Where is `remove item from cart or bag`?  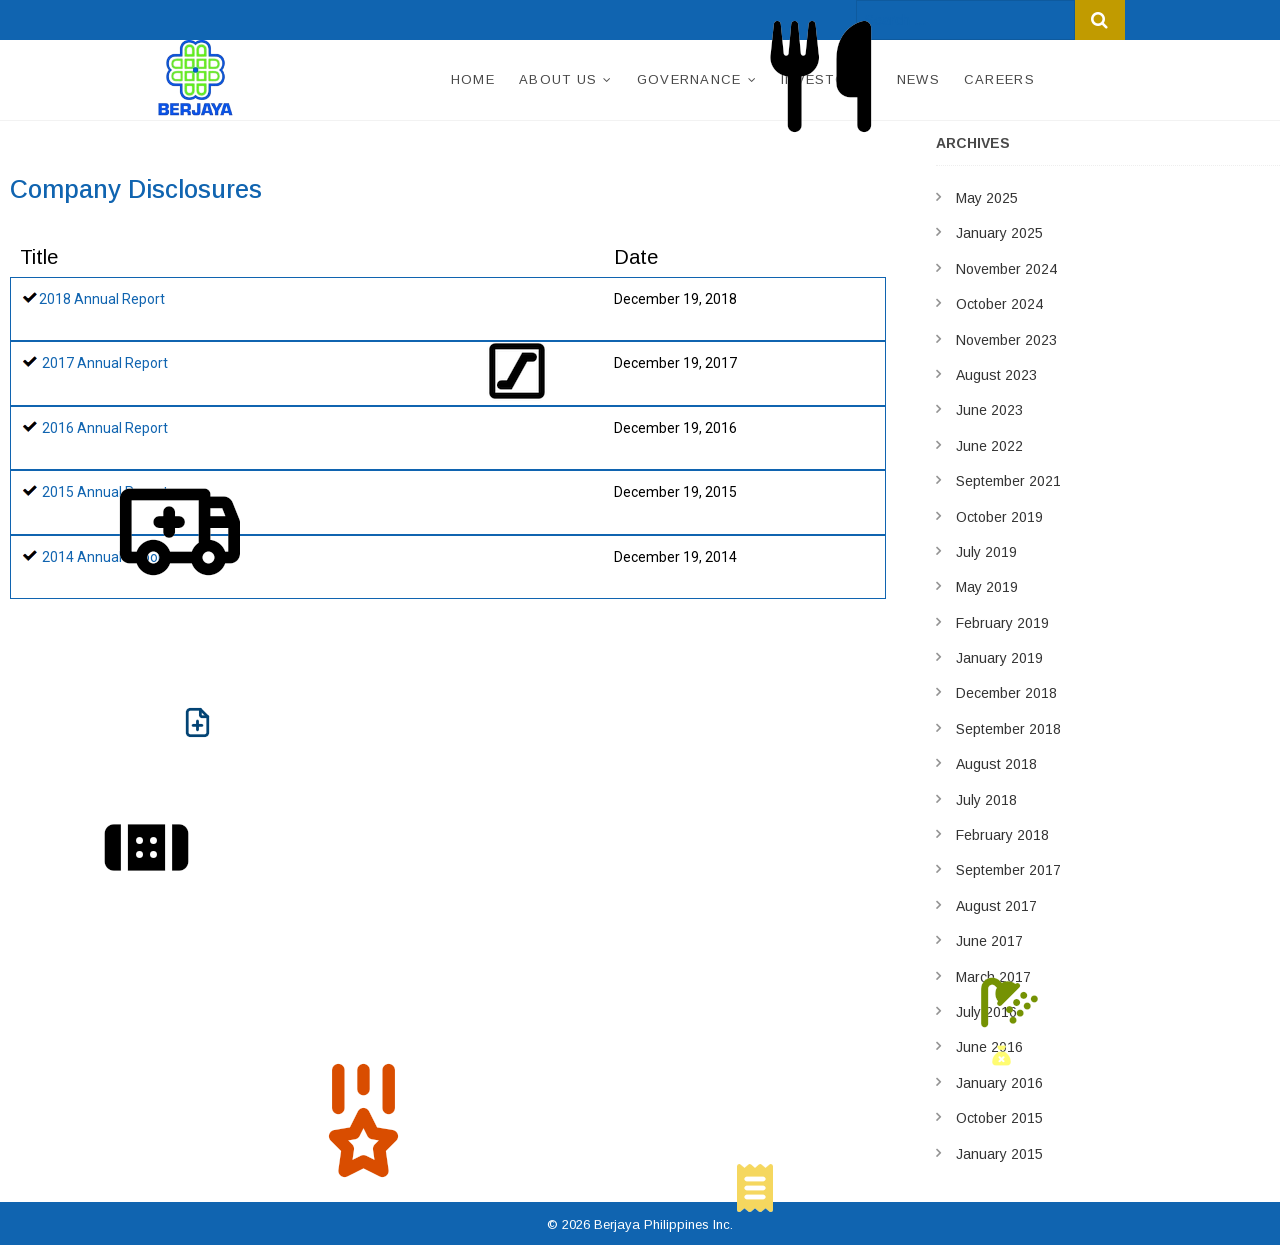
remove item from cart or bag is located at coordinates (1001, 1055).